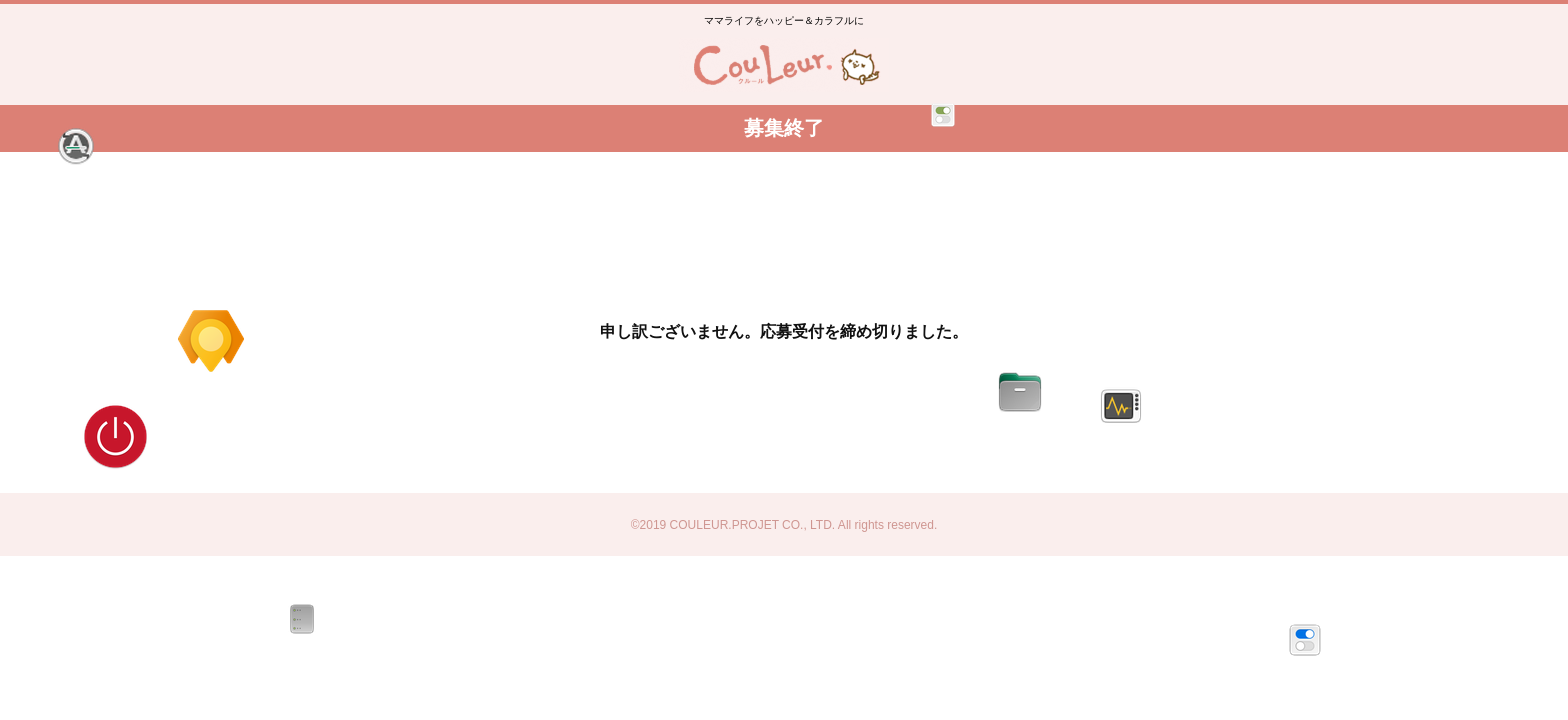 This screenshot has height=720, width=1568. What do you see at coordinates (1121, 406) in the screenshot?
I see `open system monitor application` at bounding box center [1121, 406].